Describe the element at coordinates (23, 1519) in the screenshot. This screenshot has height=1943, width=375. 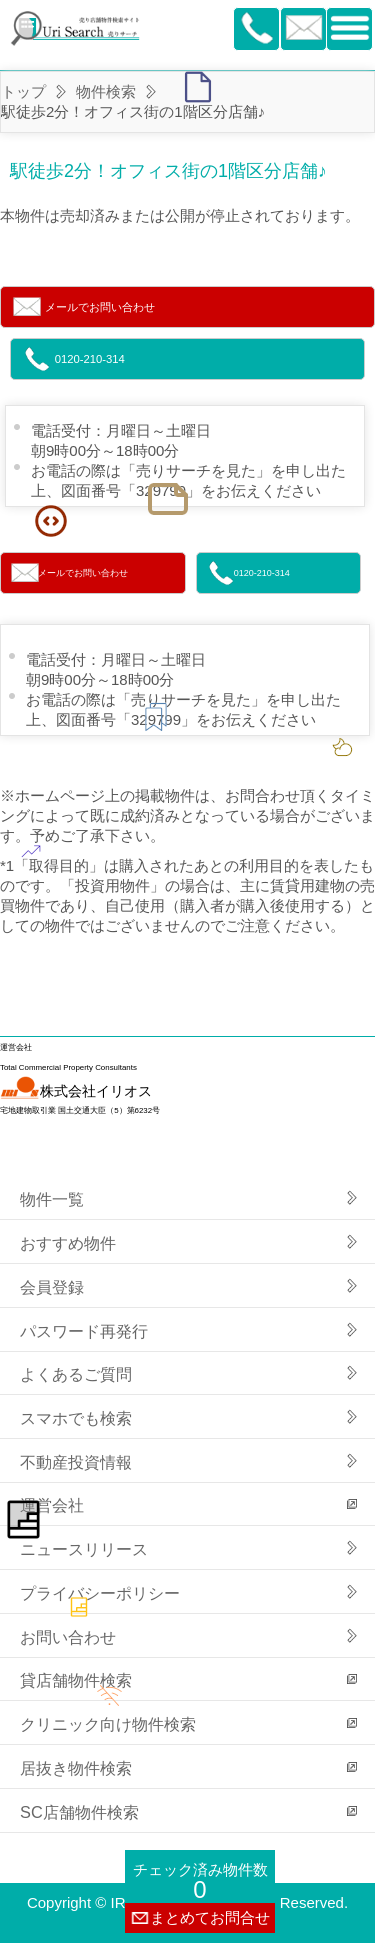
I see `indicates stairs or stairway access` at that location.